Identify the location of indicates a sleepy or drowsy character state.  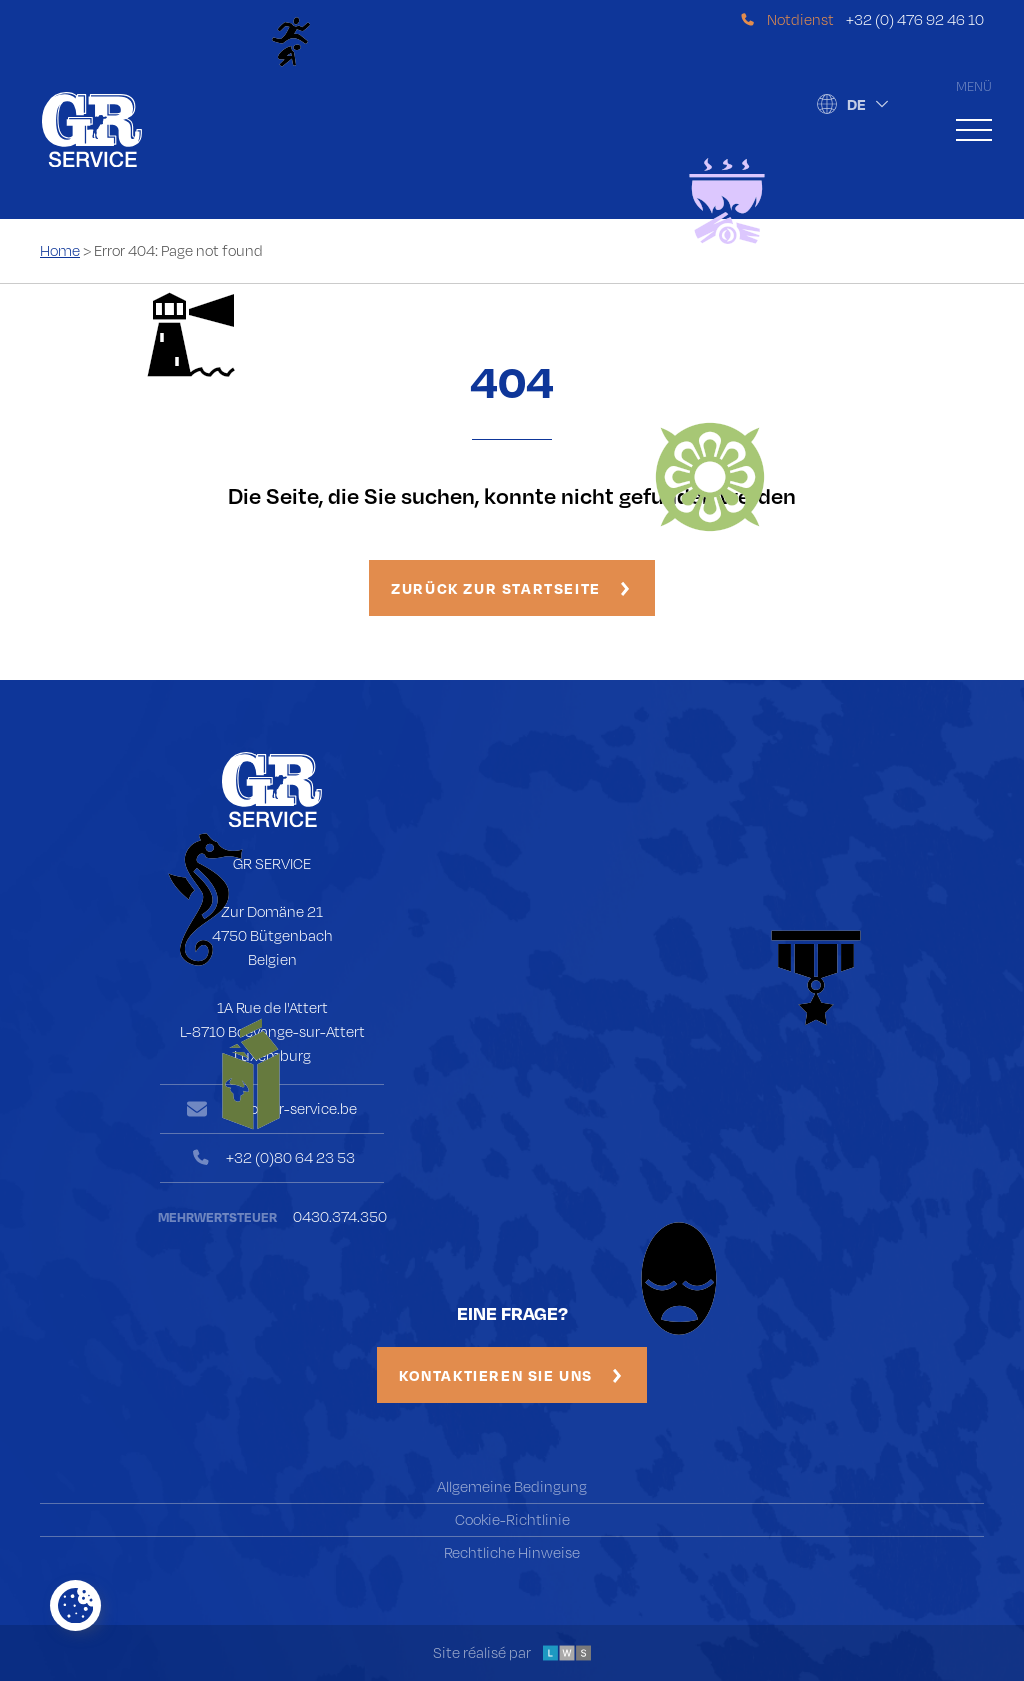
(680, 1278).